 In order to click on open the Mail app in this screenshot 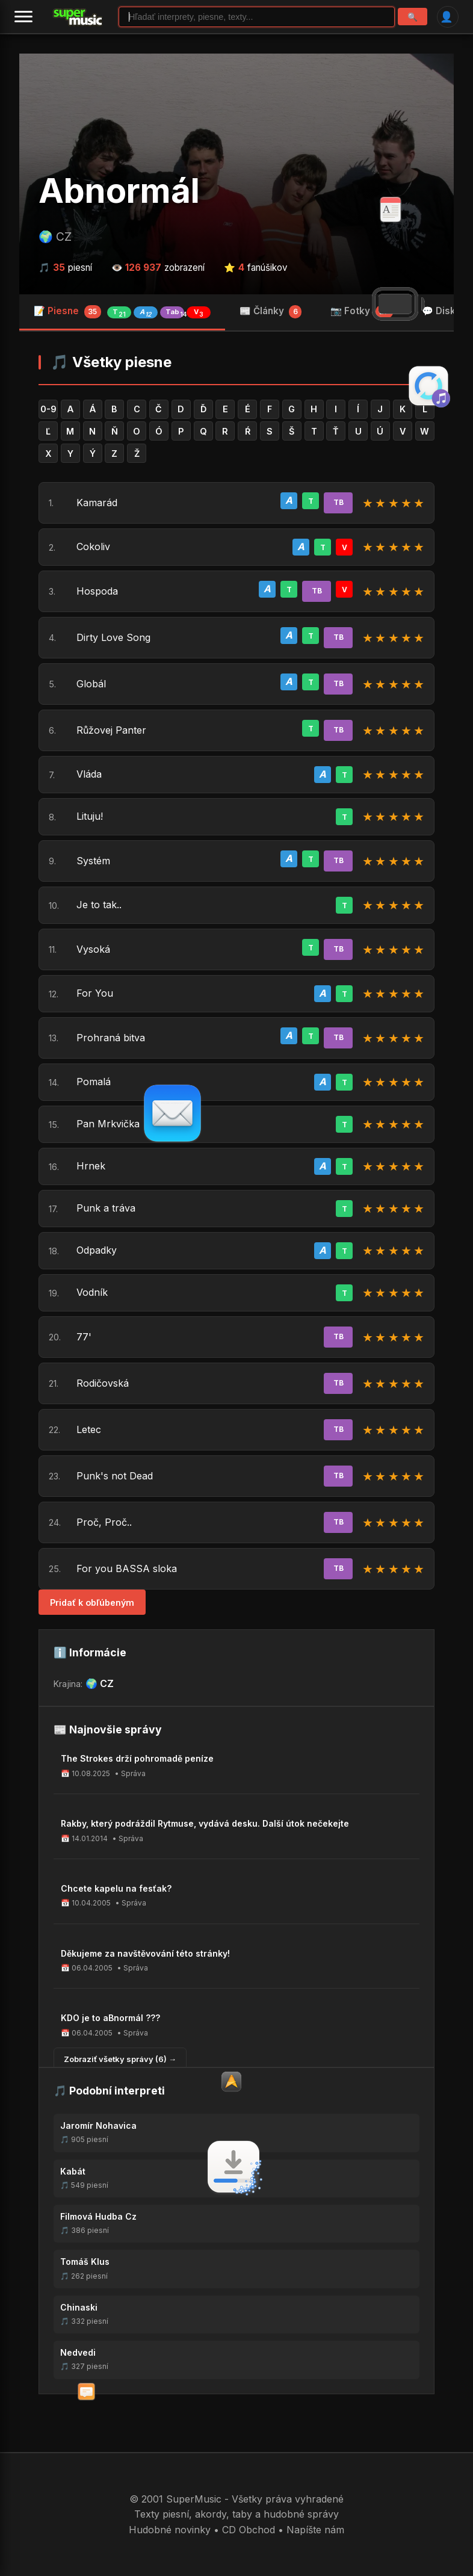, I will do `click(172, 1113)`.